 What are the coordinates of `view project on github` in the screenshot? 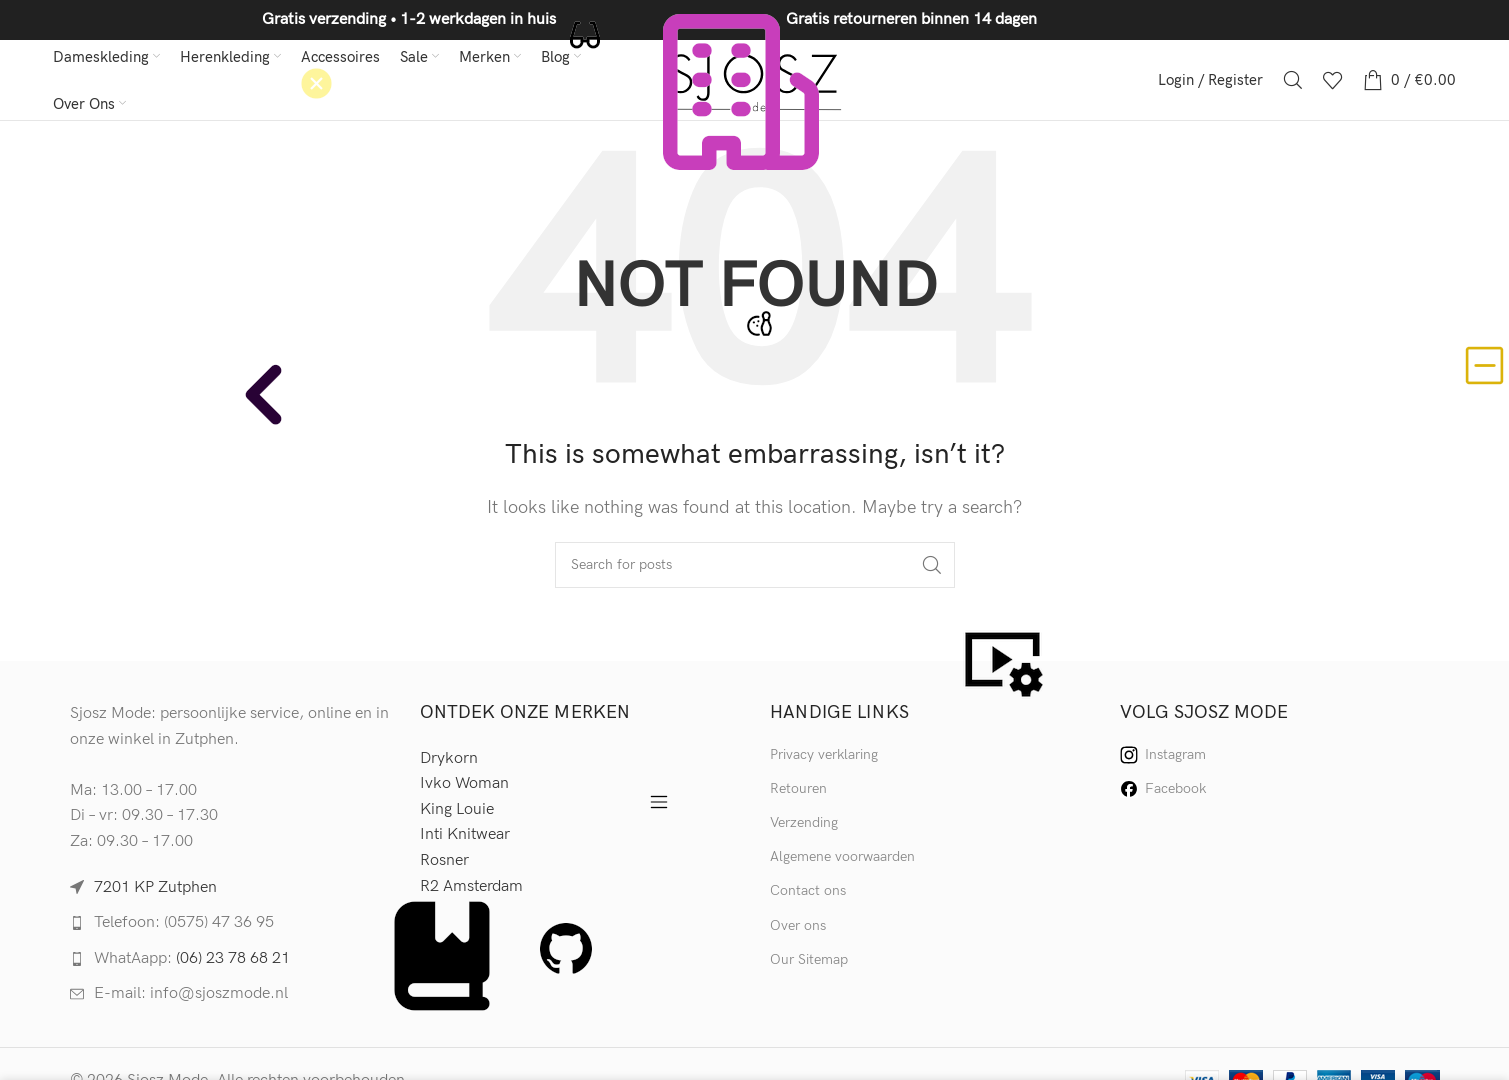 It's located at (566, 949).